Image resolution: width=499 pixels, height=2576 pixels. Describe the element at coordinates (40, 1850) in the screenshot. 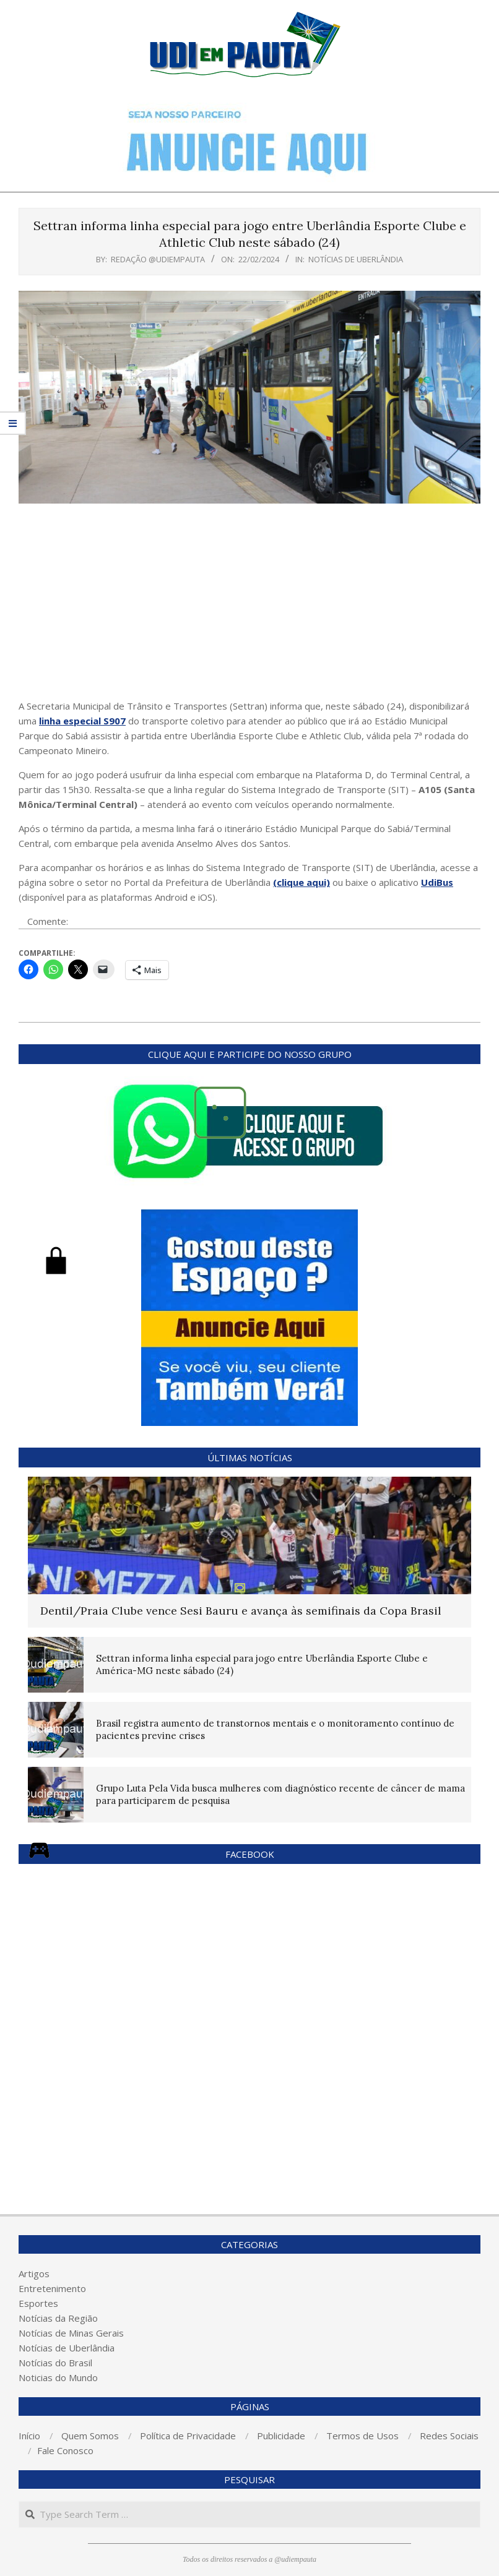

I see `access gaming features or games library` at that location.